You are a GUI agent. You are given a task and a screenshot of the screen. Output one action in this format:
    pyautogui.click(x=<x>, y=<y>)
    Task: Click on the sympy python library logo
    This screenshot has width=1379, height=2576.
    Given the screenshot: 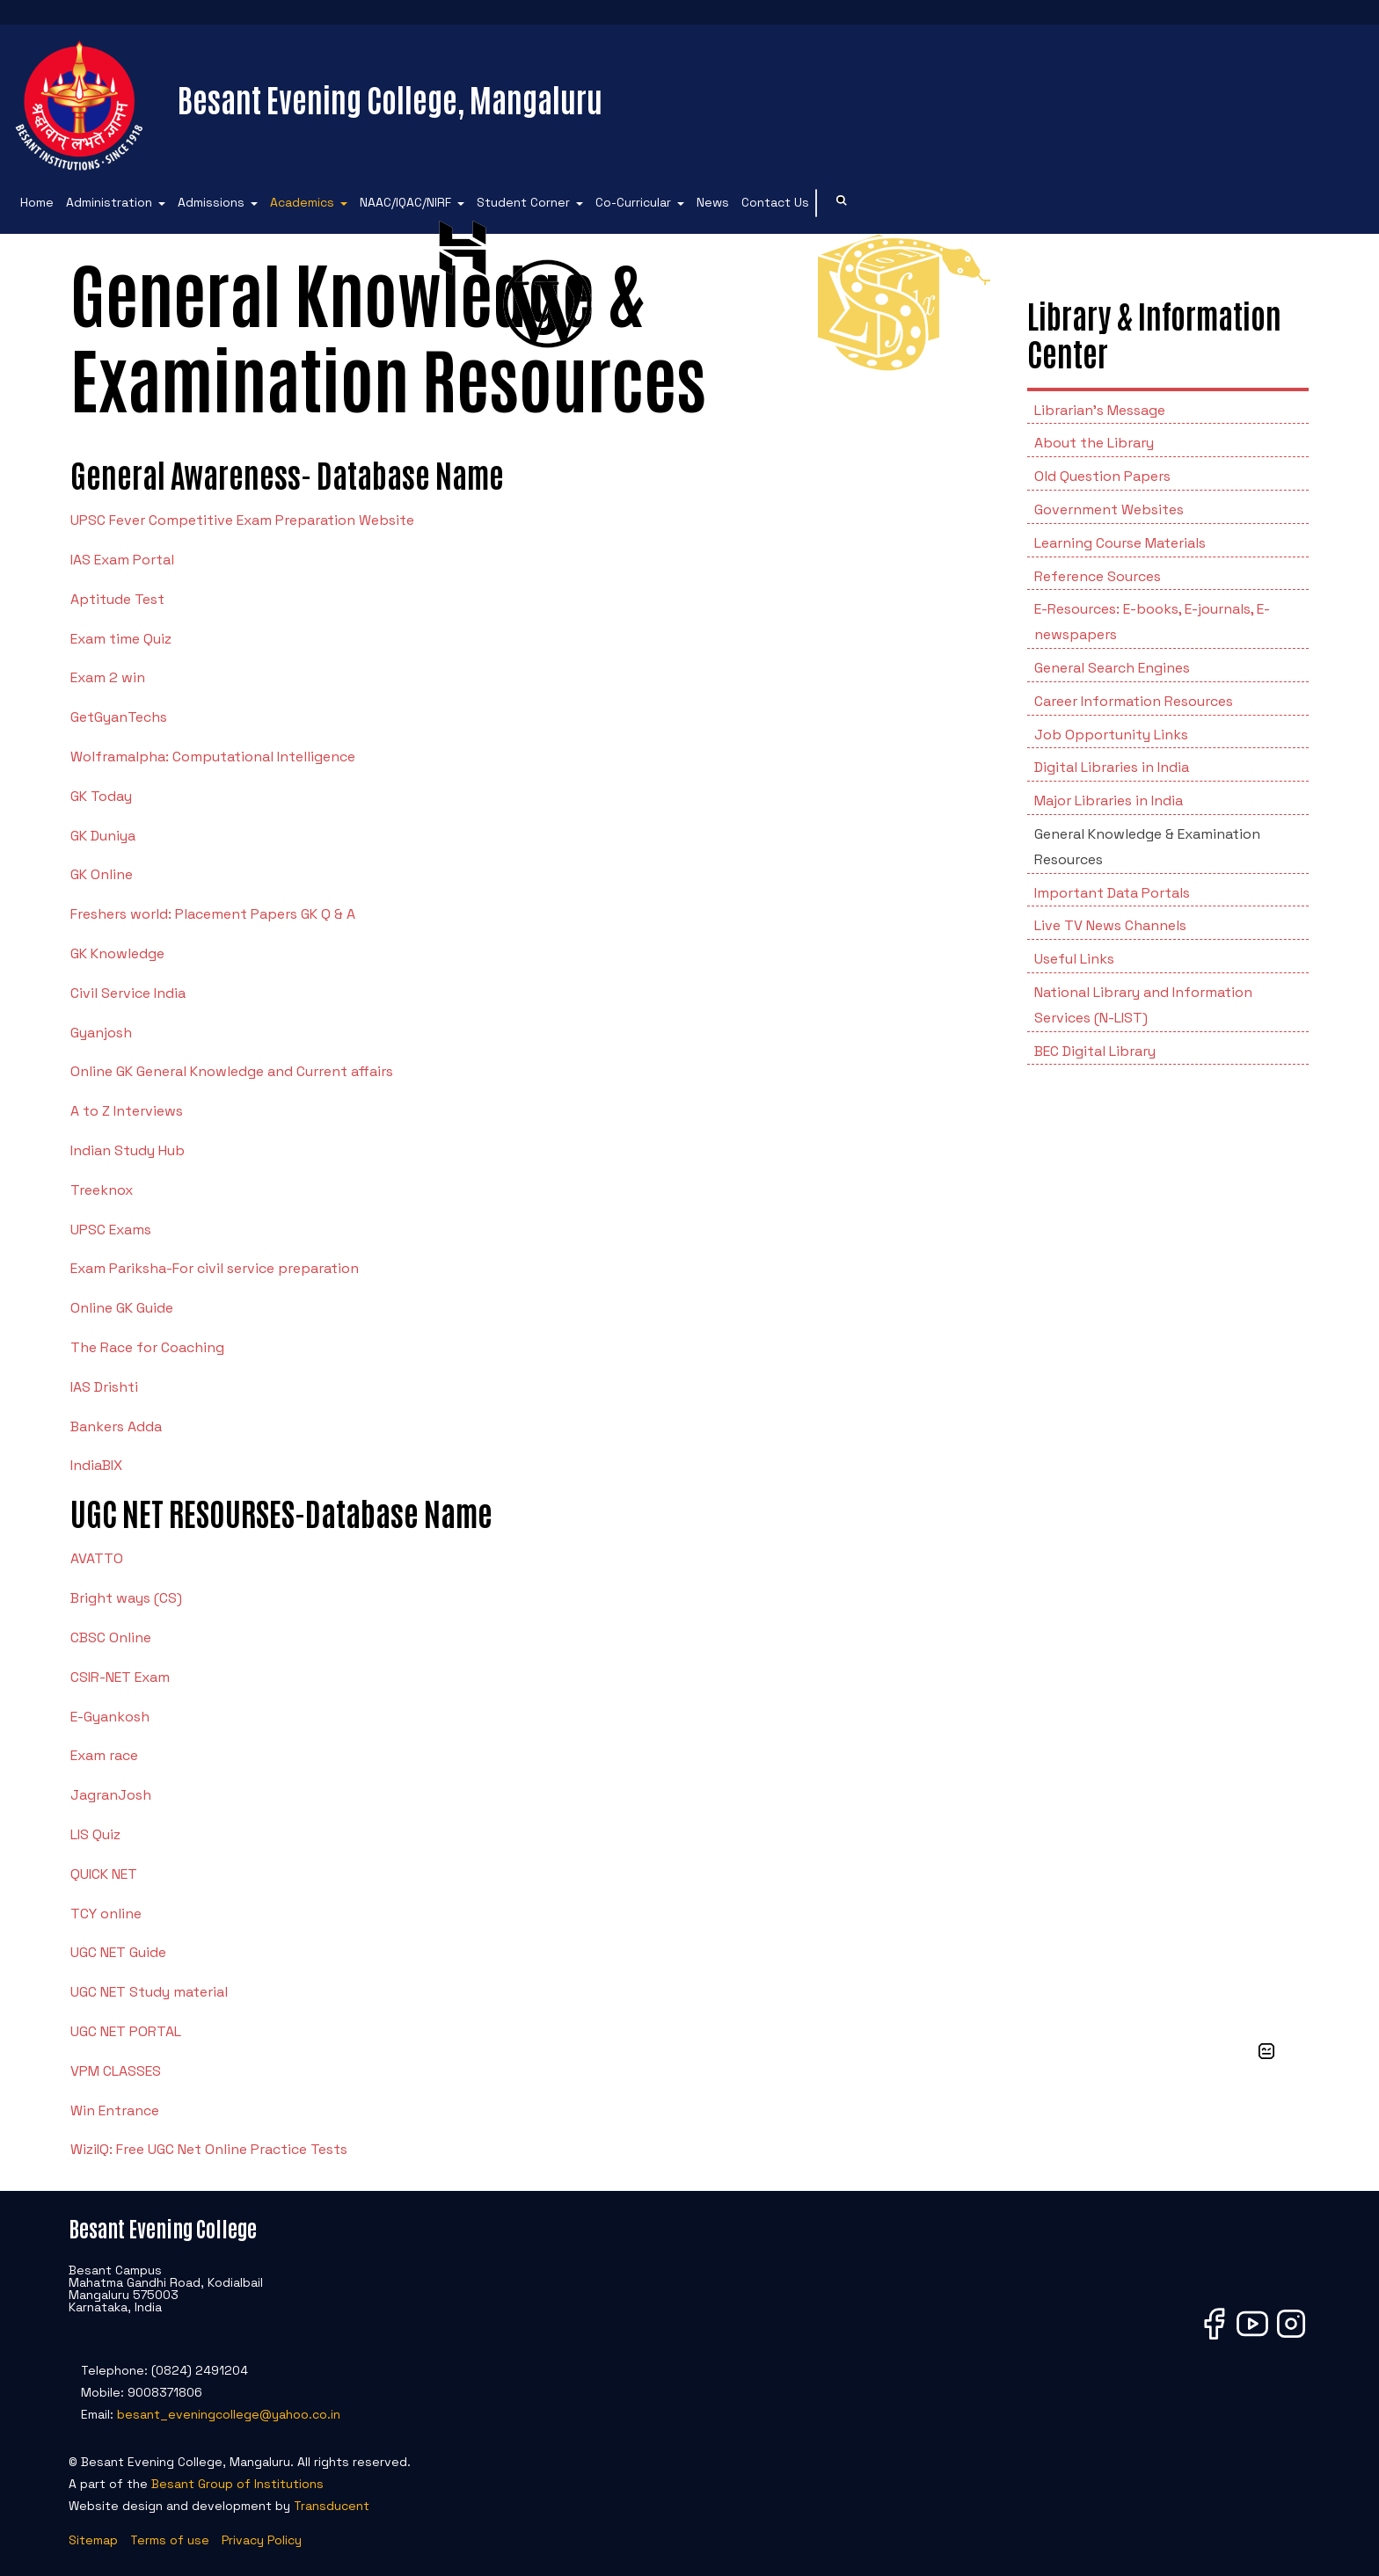 What is the action you would take?
    pyautogui.click(x=904, y=302)
    